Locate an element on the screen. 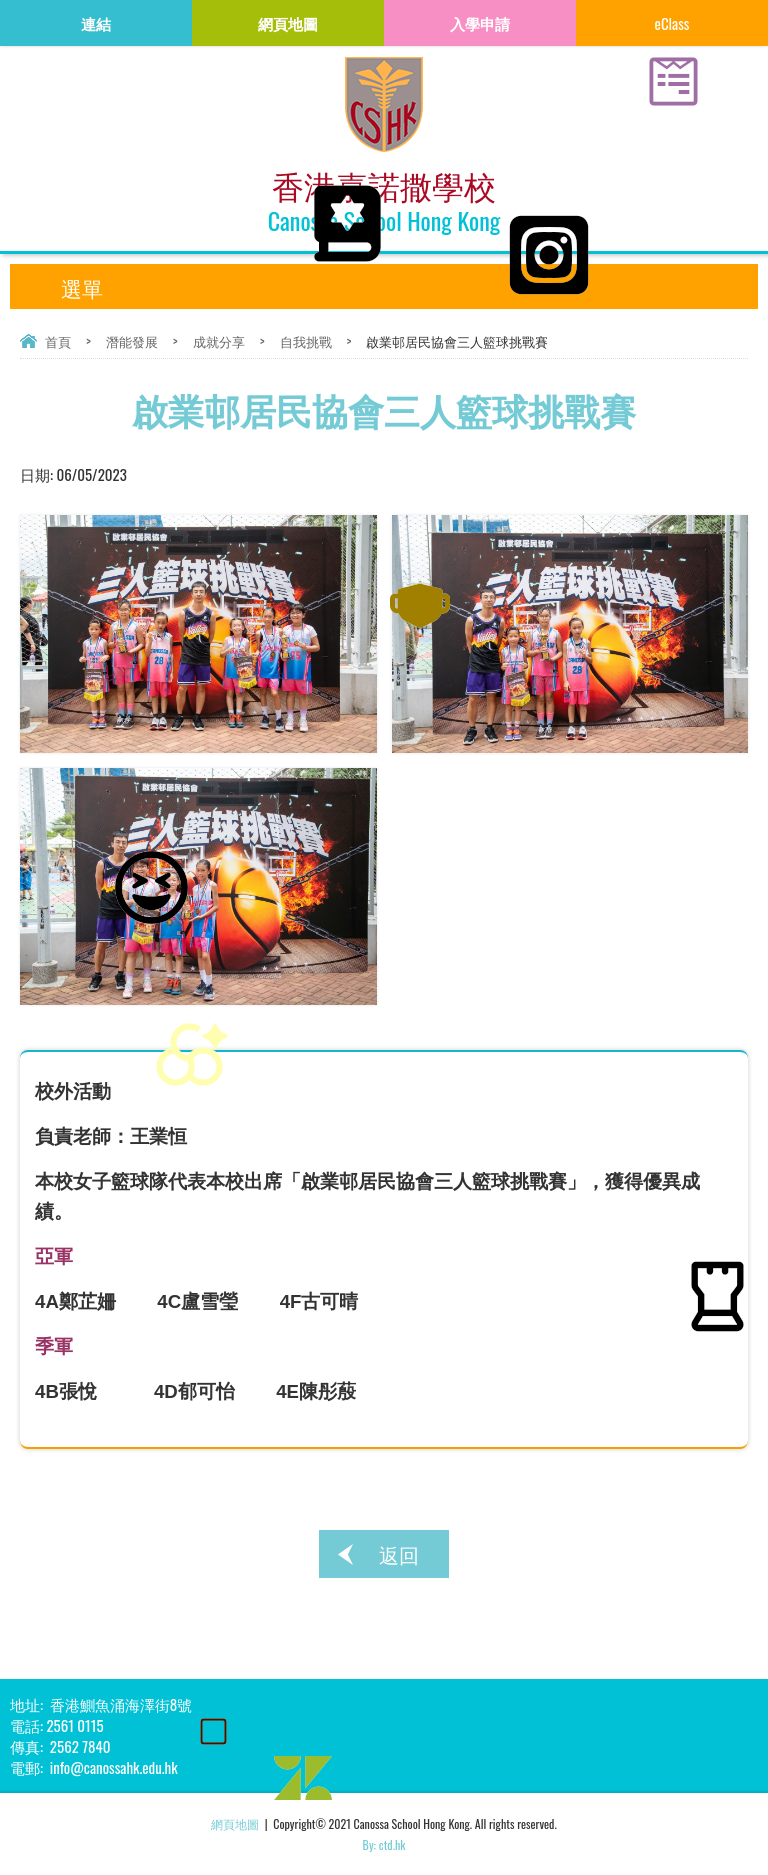 The height and width of the screenshot is (1875, 768). react with a laughing emoji is located at coordinates (151, 887).